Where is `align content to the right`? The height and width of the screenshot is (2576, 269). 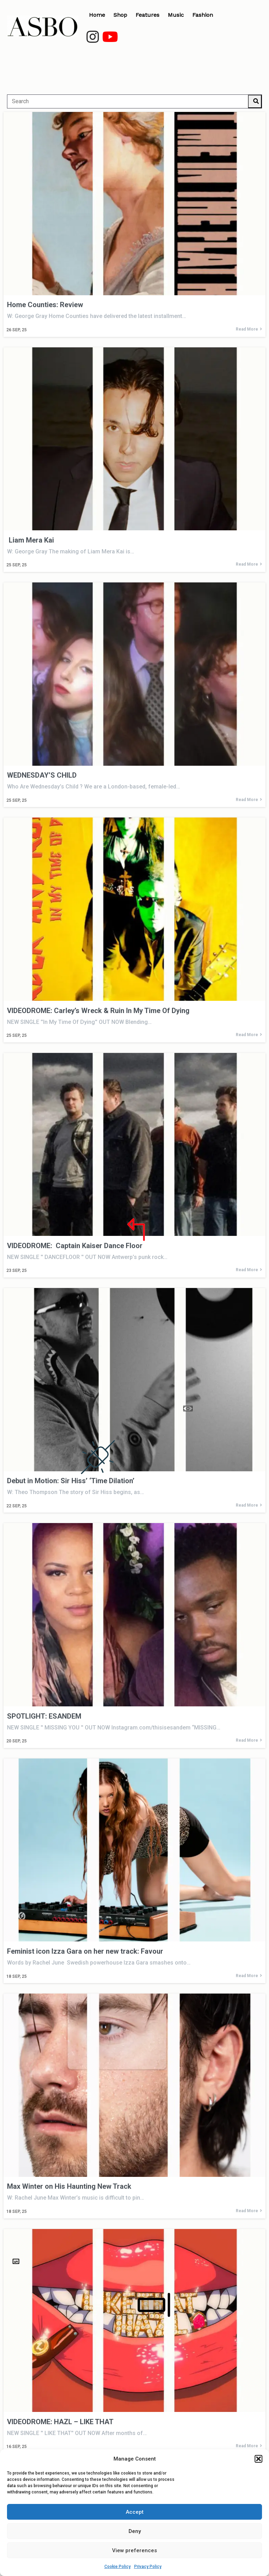
align content to the right is located at coordinates (154, 2305).